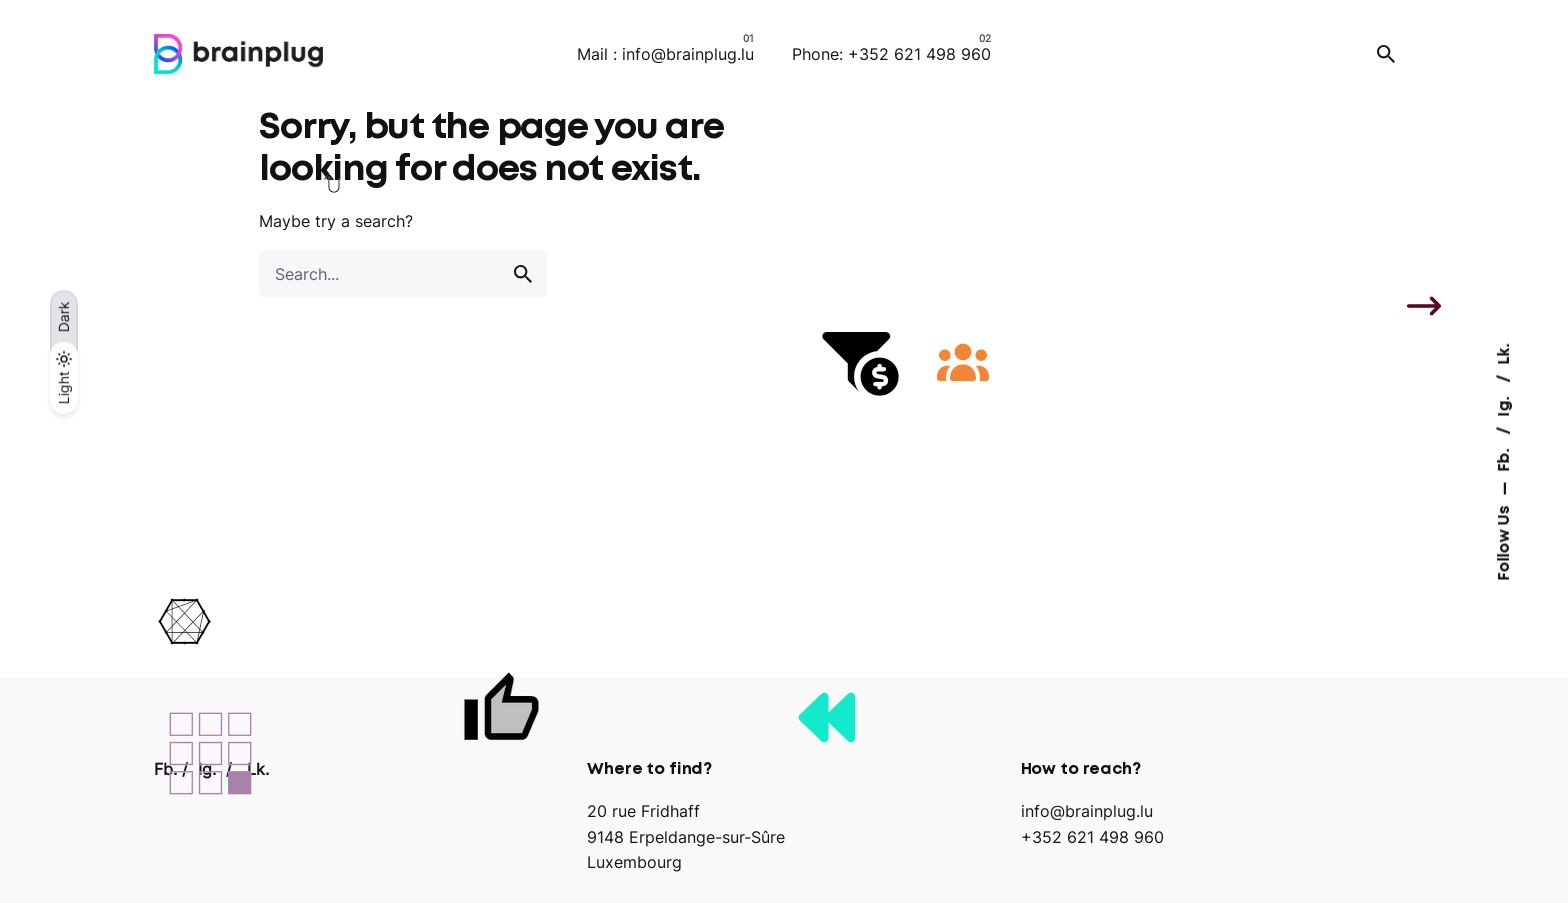 This screenshot has height=903, width=1568. I want to click on undo or go back to previous state, so click(332, 183).